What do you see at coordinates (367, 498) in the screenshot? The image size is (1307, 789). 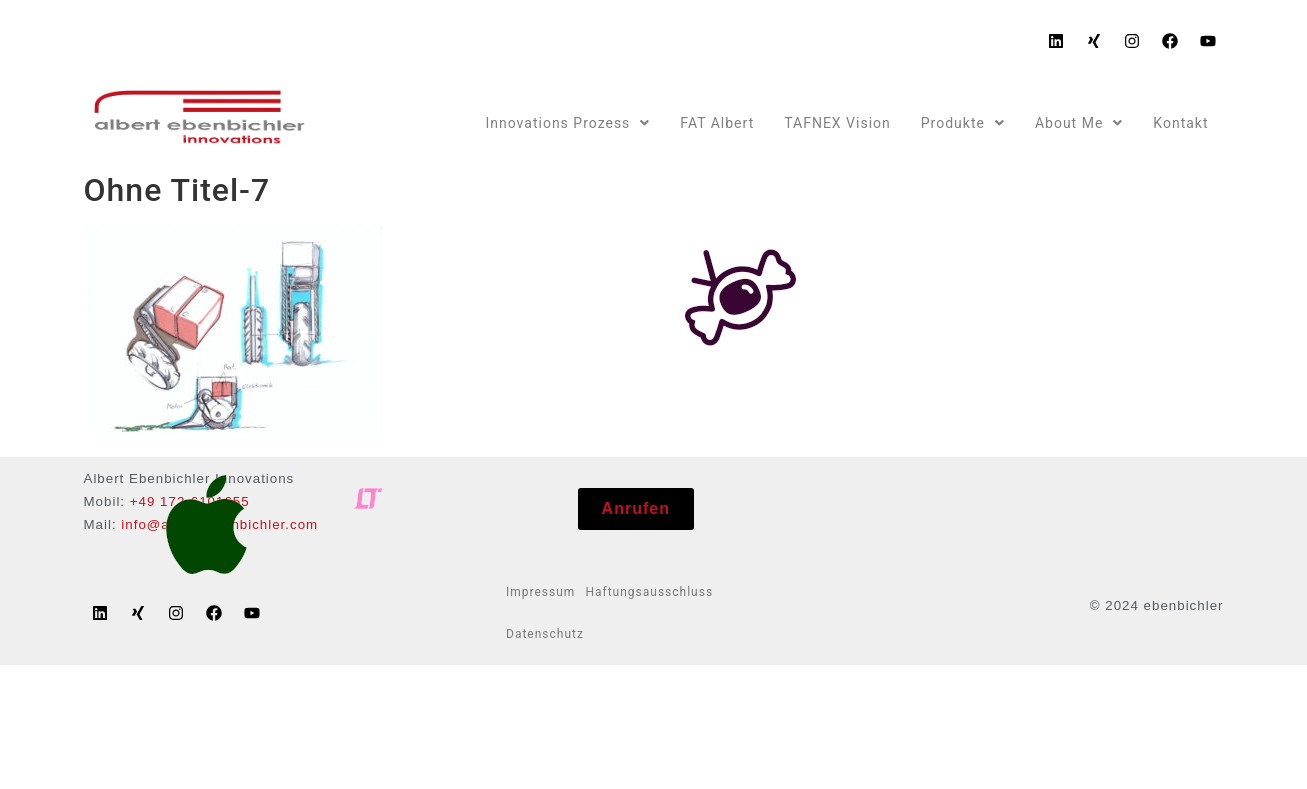 I see `open LTspice circuit simulation software` at bounding box center [367, 498].